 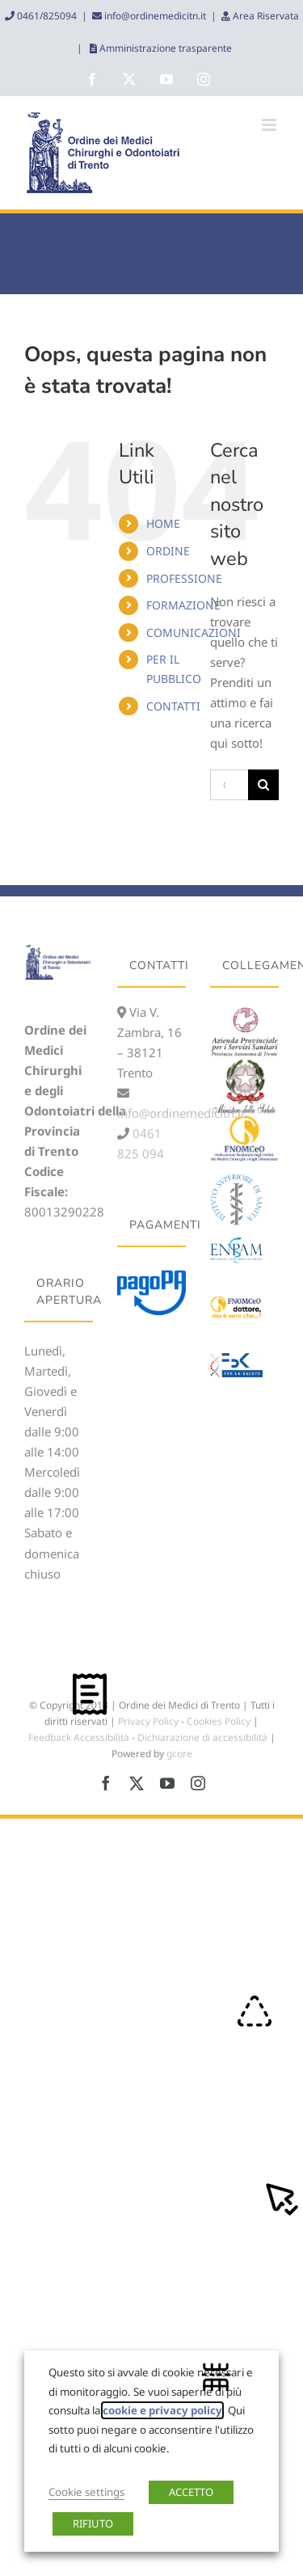 What do you see at coordinates (281, 2199) in the screenshot?
I see `click action confirmed` at bounding box center [281, 2199].